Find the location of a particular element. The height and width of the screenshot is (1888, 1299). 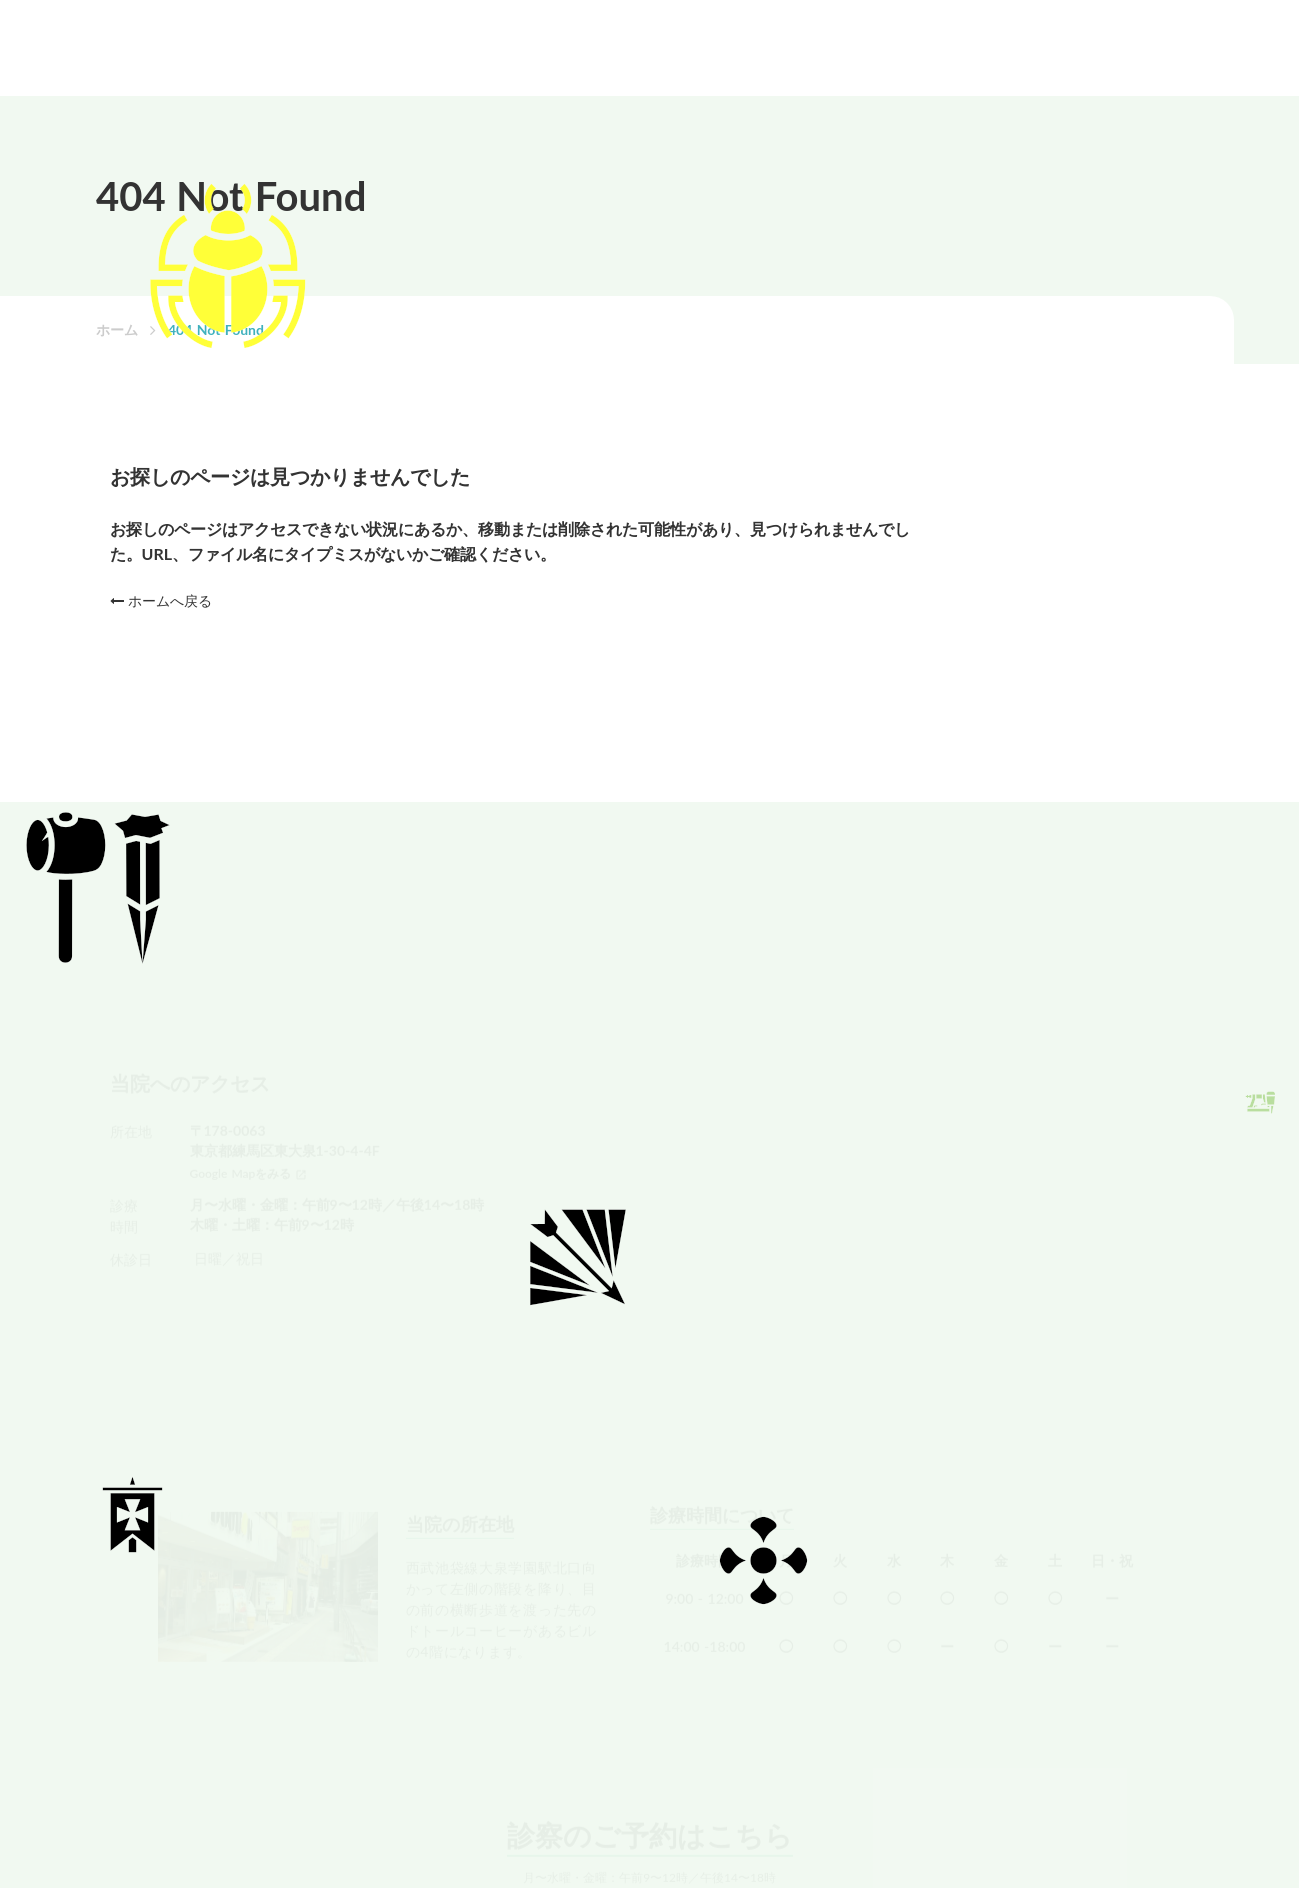

collect a rare treasure or artifact is located at coordinates (227, 267).